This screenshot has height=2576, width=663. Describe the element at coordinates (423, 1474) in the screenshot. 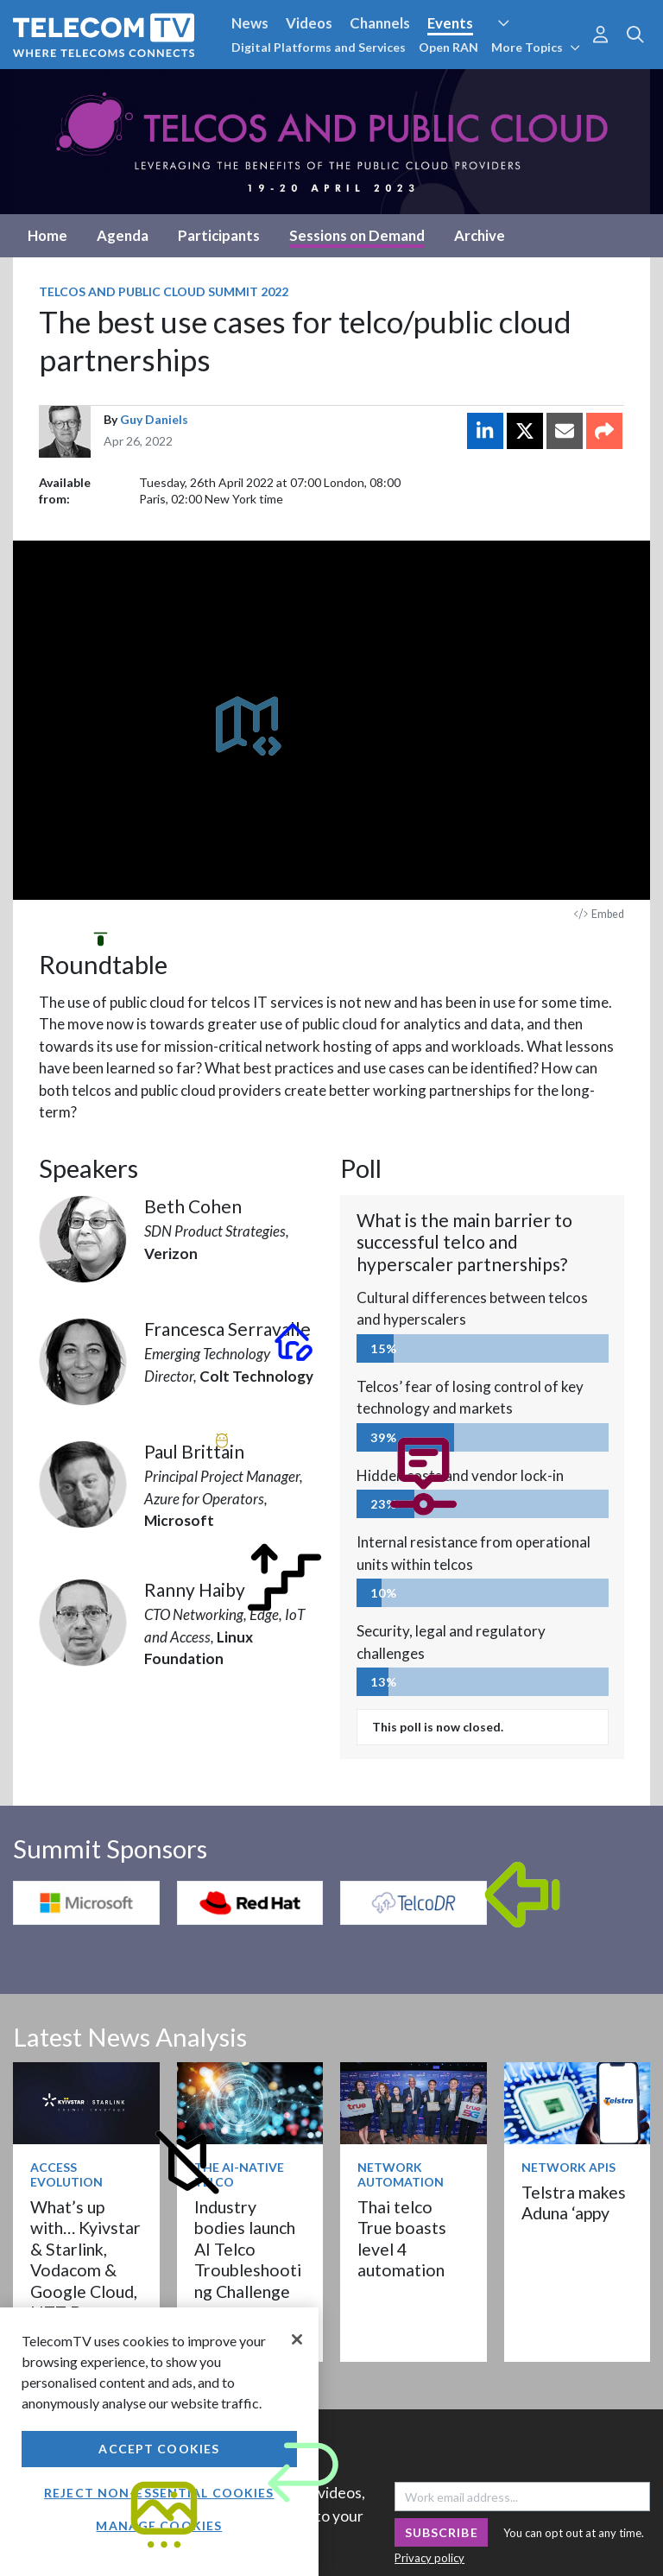

I see `view event details on timeline` at that location.